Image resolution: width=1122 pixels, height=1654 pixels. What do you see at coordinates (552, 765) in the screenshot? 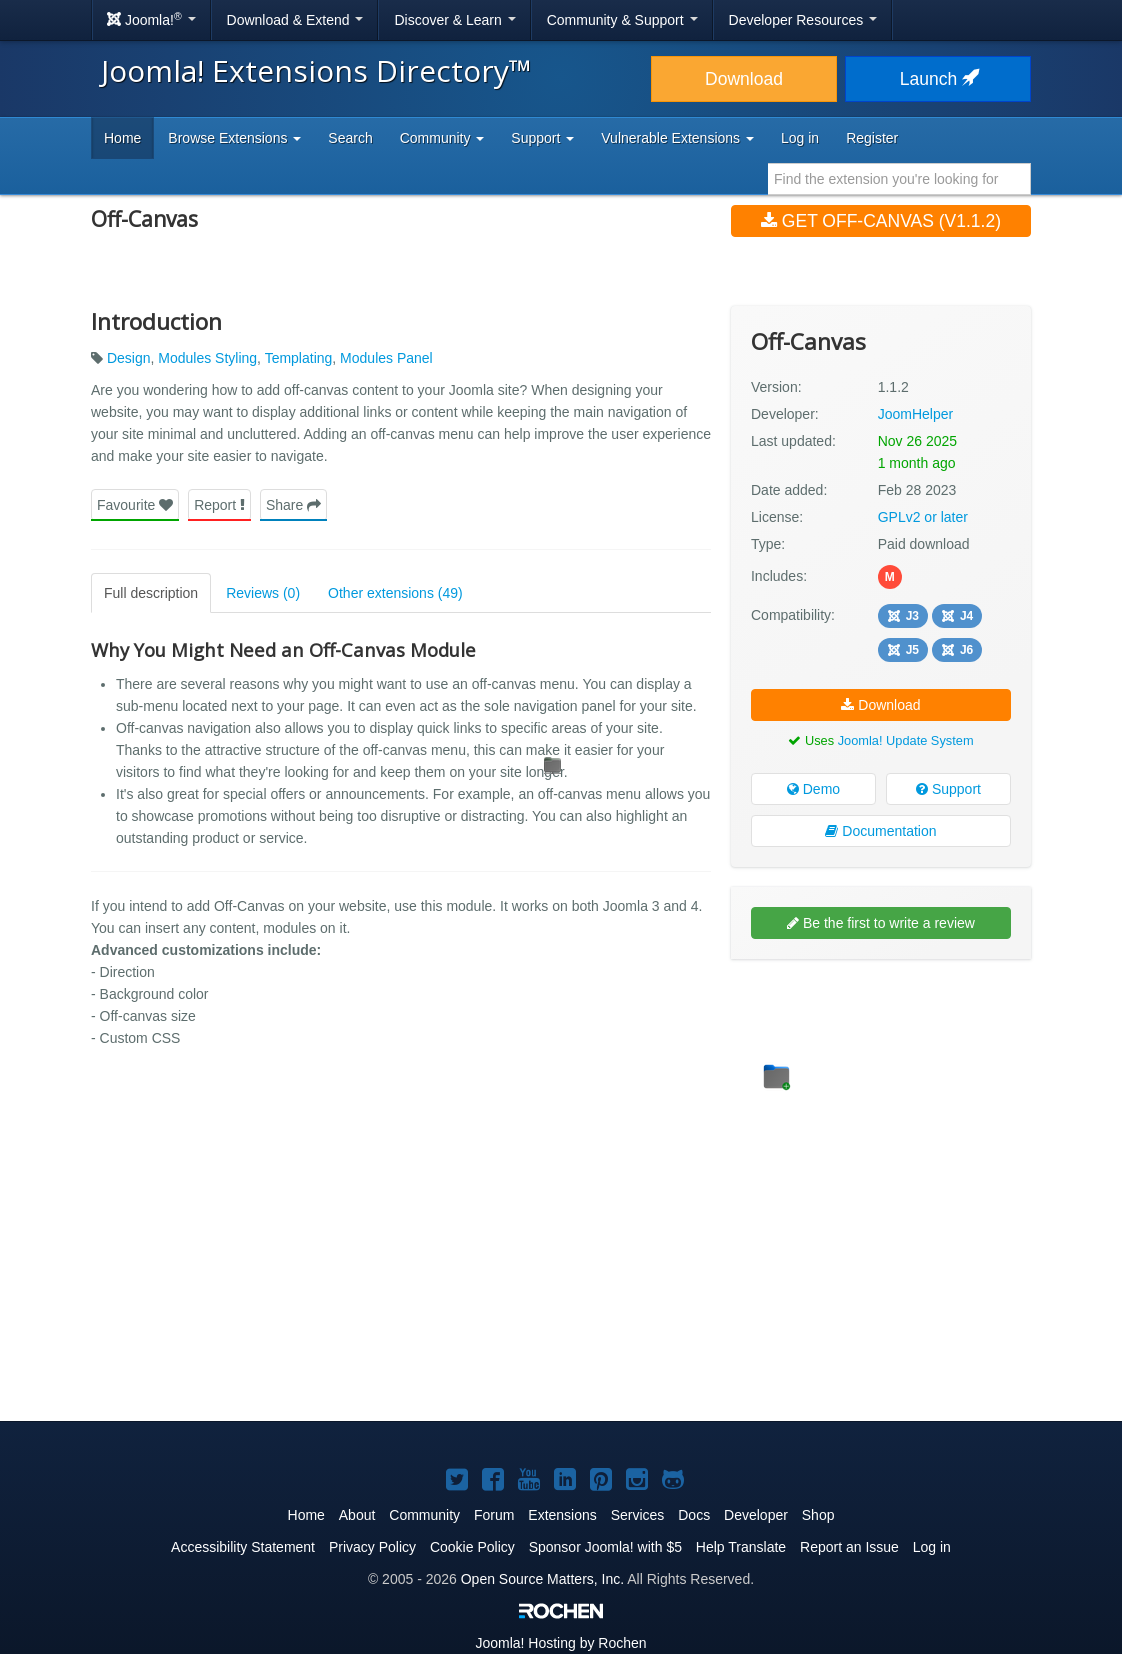
I see `access files stored on a remote server` at bounding box center [552, 765].